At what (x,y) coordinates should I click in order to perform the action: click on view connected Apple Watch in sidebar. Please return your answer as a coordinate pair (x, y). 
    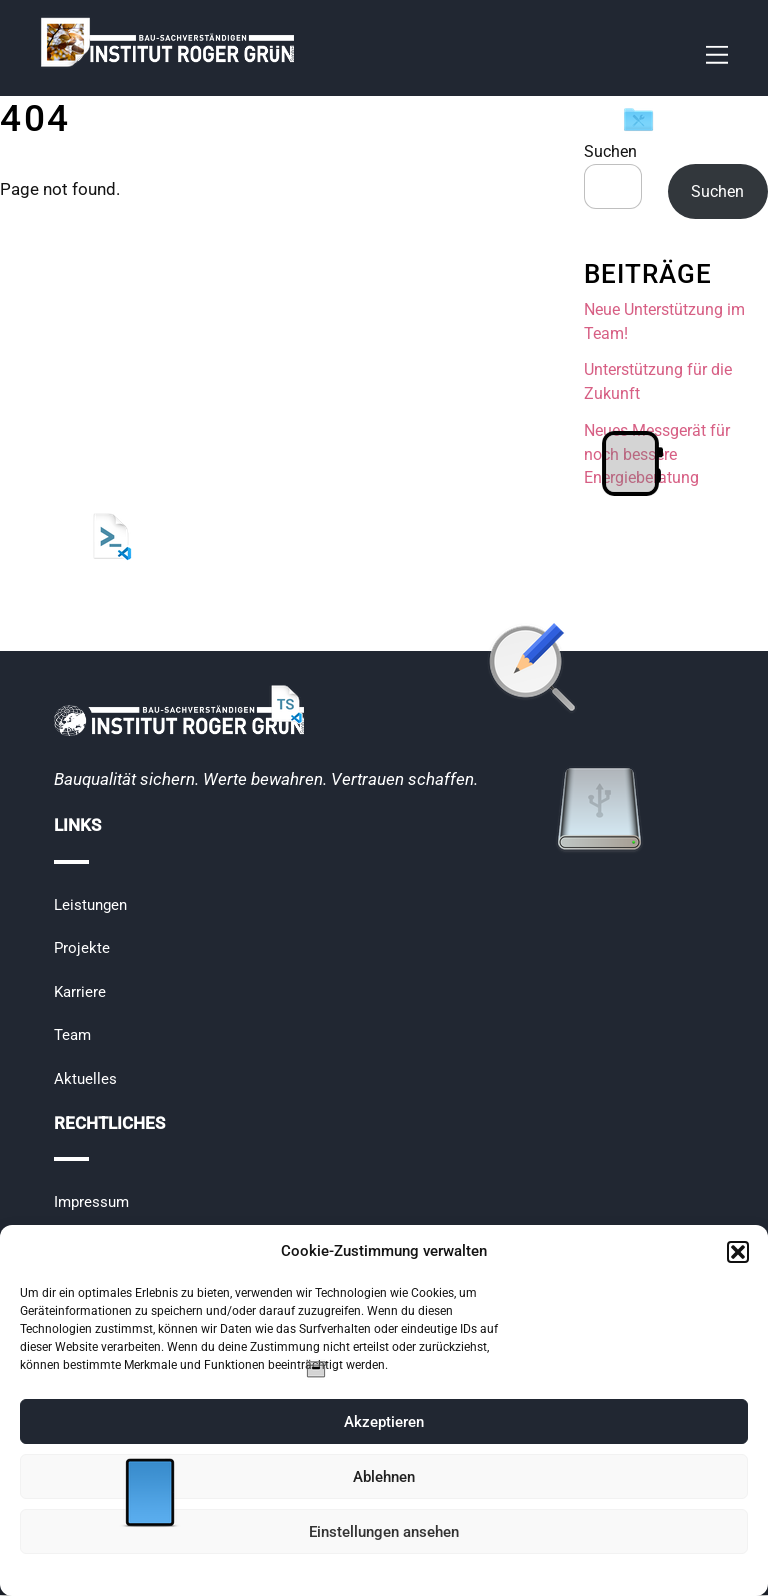
    Looking at the image, I should click on (631, 463).